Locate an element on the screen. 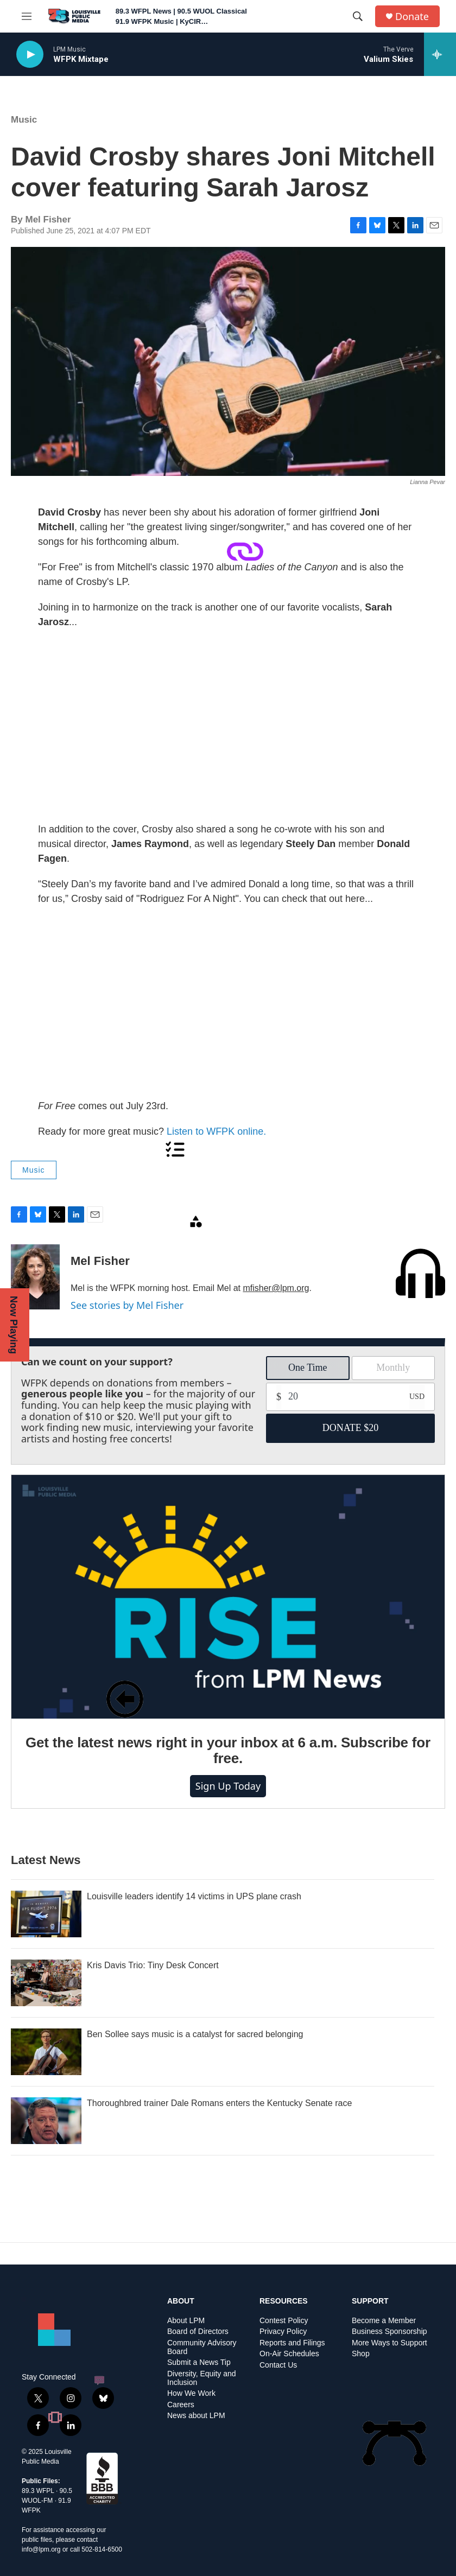  listen to audio or music is located at coordinates (420, 1273).